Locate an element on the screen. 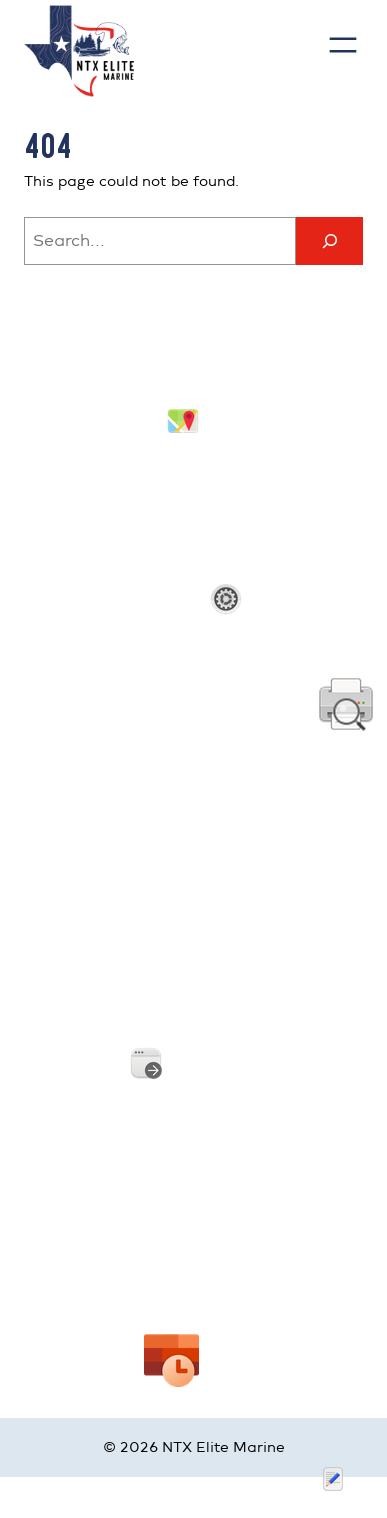 This screenshot has width=387, height=1518. open gedit text editor is located at coordinates (333, 1479).